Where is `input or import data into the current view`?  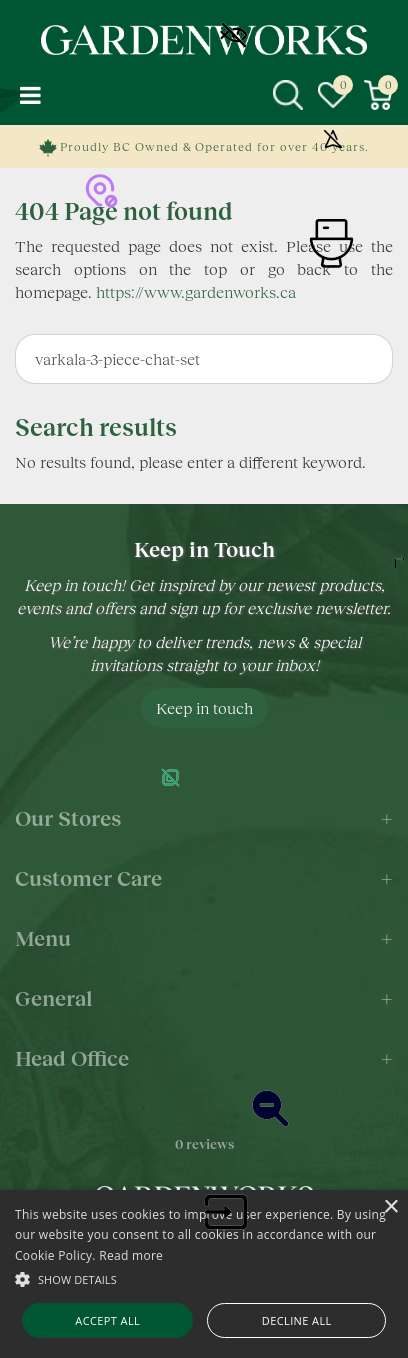
input or import data into the current view is located at coordinates (226, 1212).